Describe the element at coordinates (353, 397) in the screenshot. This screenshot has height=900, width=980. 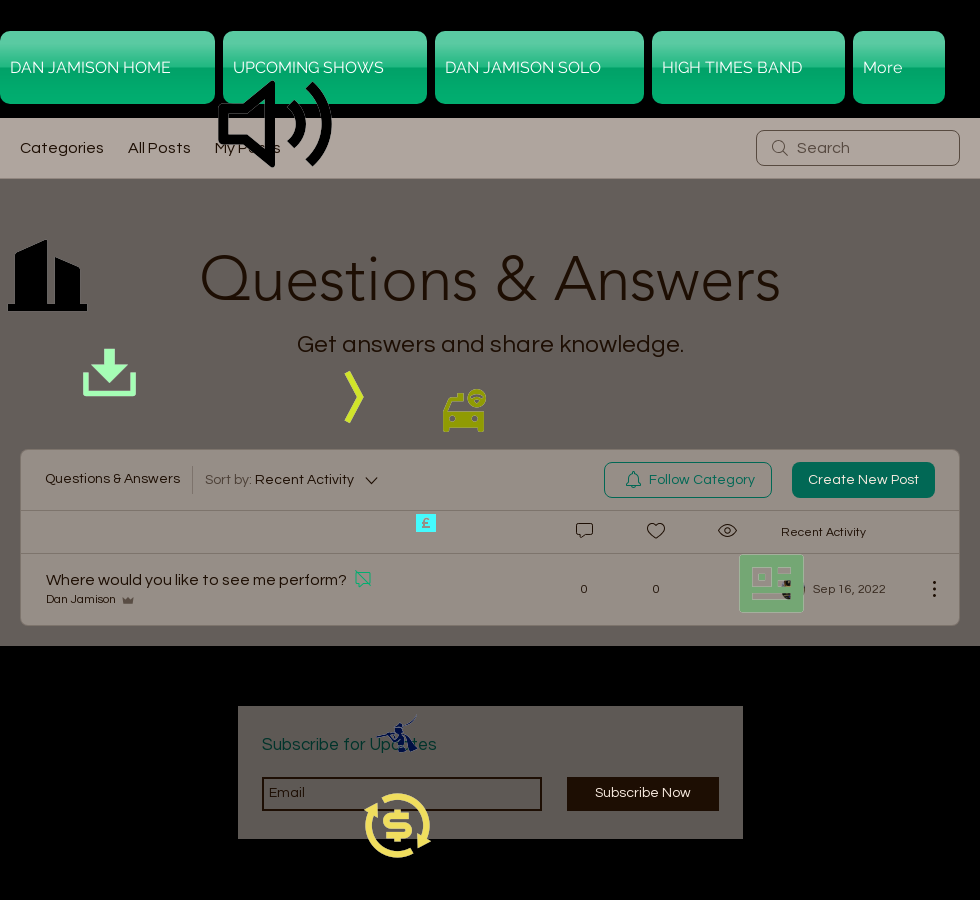
I see `navigate to the next item or page` at that location.